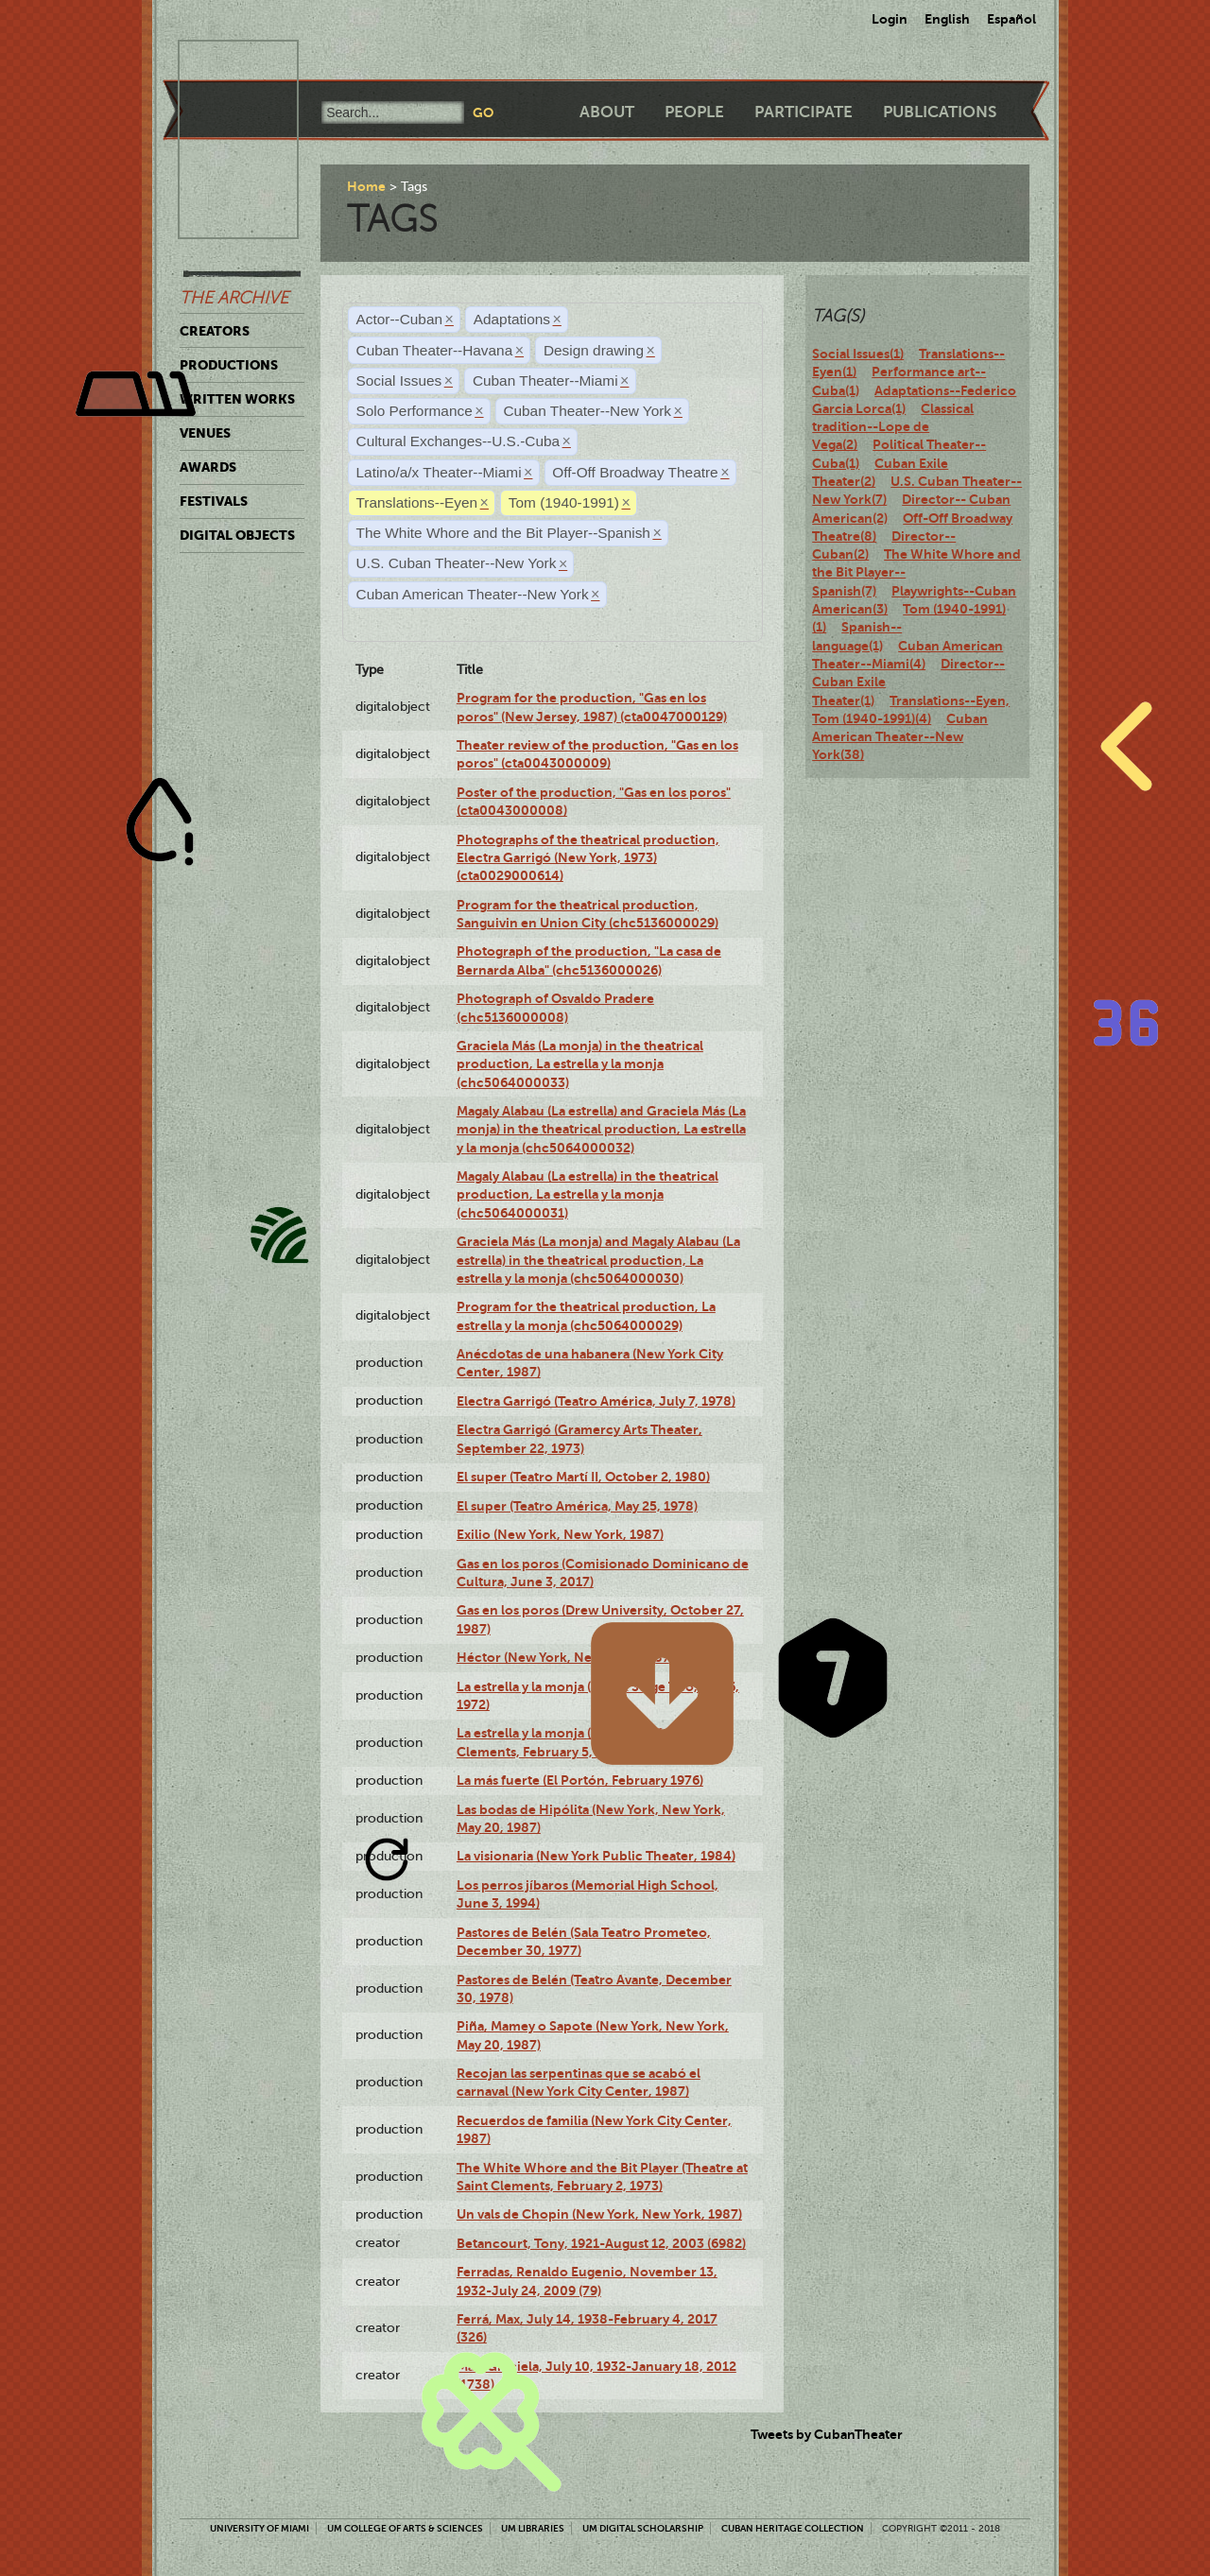 The width and height of the screenshot is (1210, 2576). Describe the element at coordinates (488, 2418) in the screenshot. I see `indicates luck or bonus feature` at that location.